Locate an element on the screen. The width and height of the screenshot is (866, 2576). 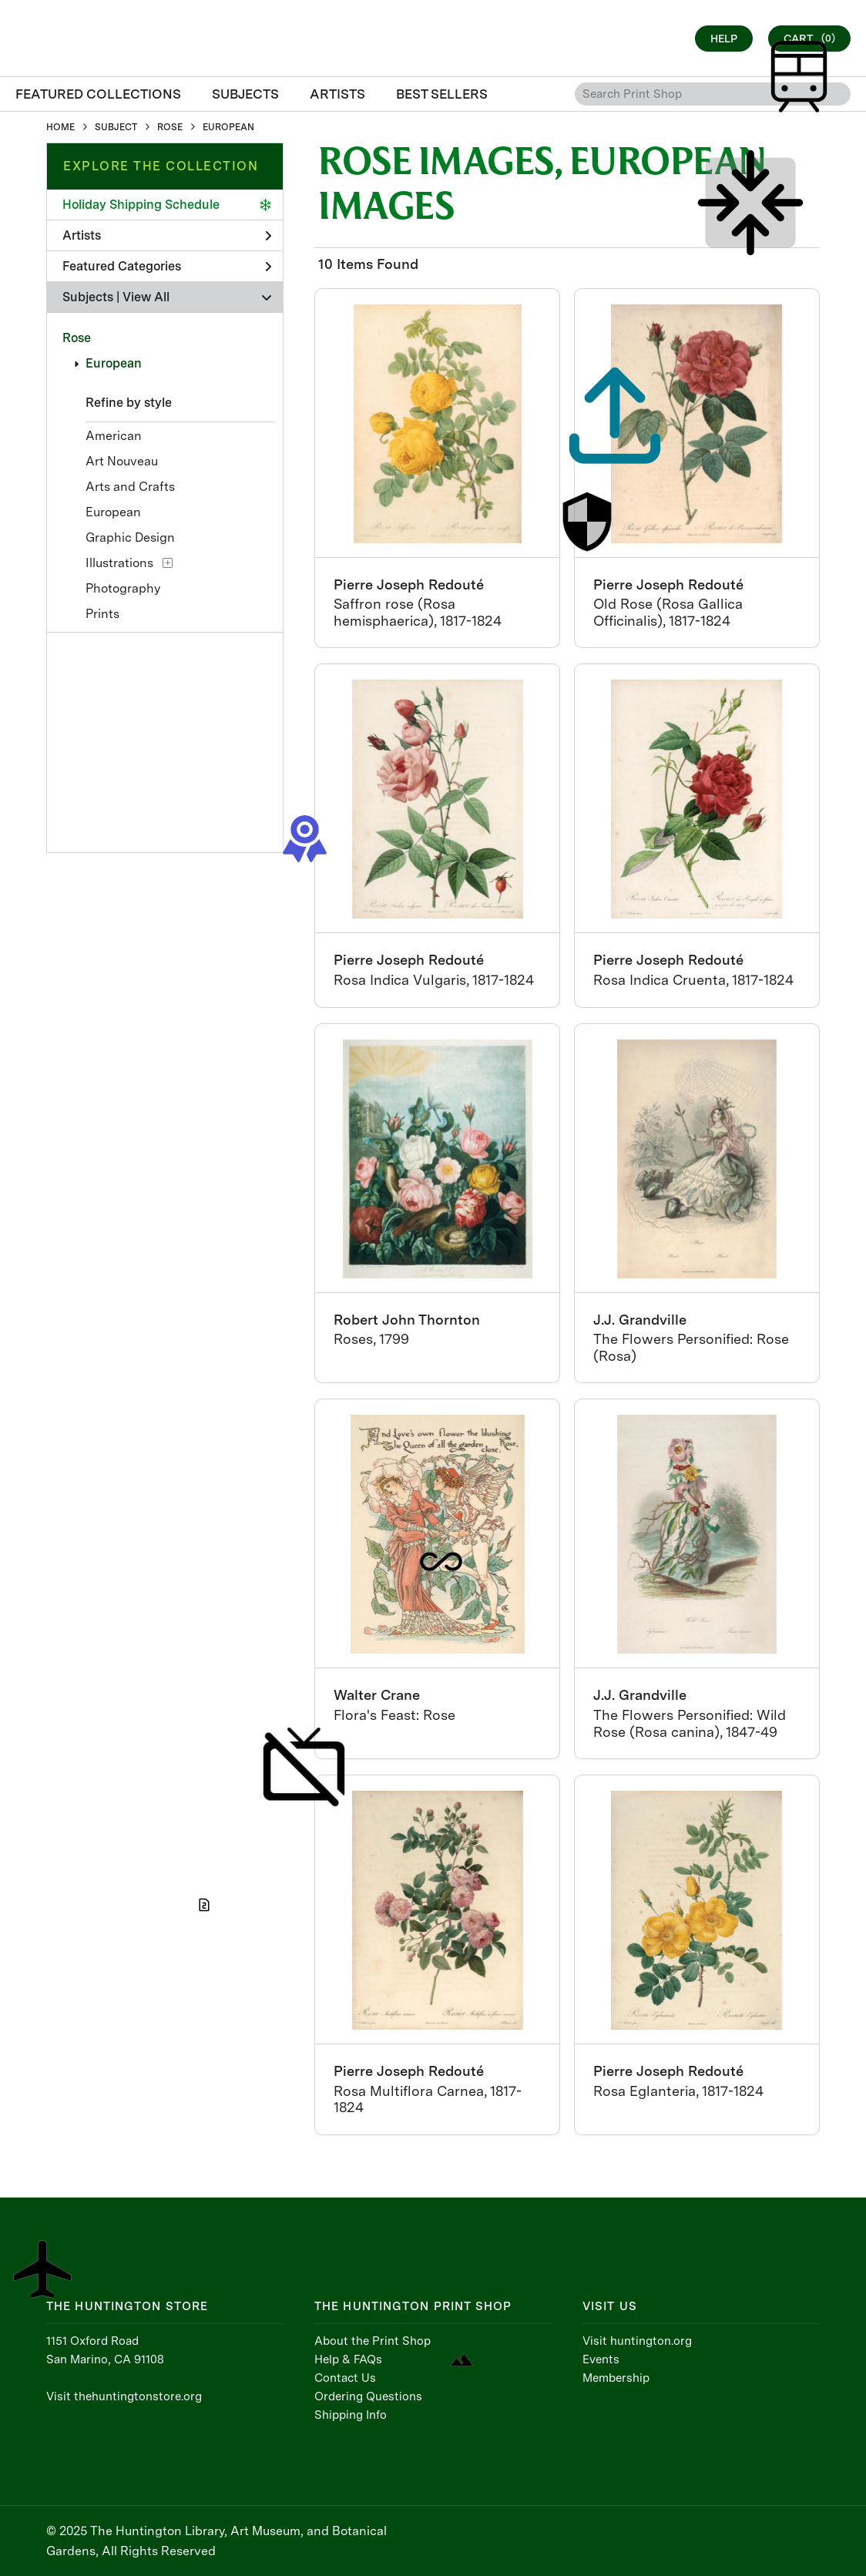
collapse or minimize content is located at coordinates (750, 203).